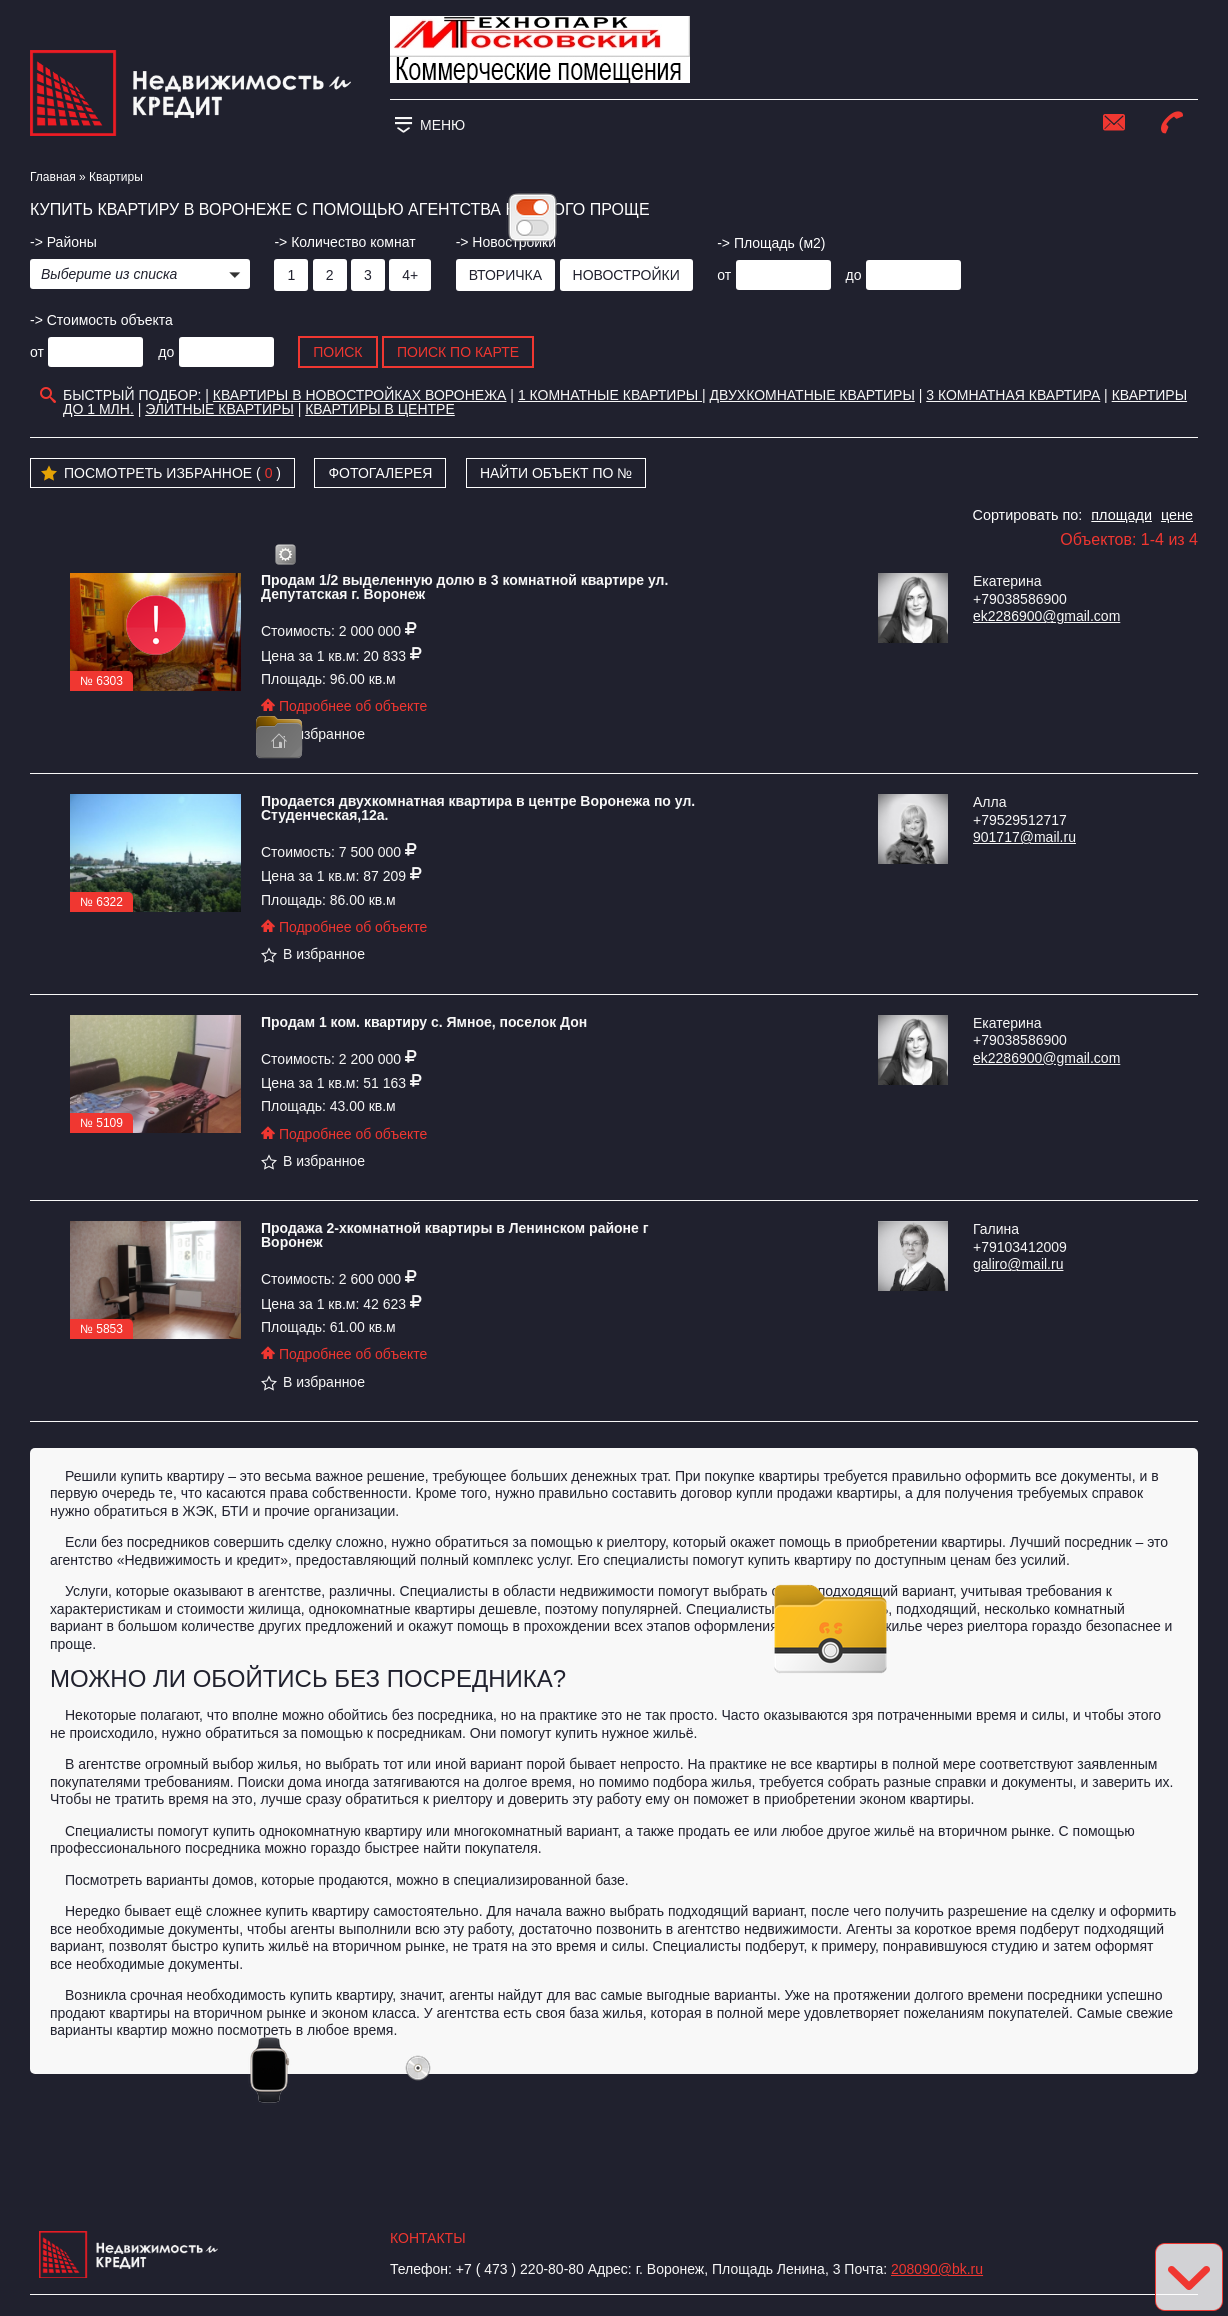  Describe the element at coordinates (285, 554) in the screenshot. I see `shared library file type indicator` at that location.